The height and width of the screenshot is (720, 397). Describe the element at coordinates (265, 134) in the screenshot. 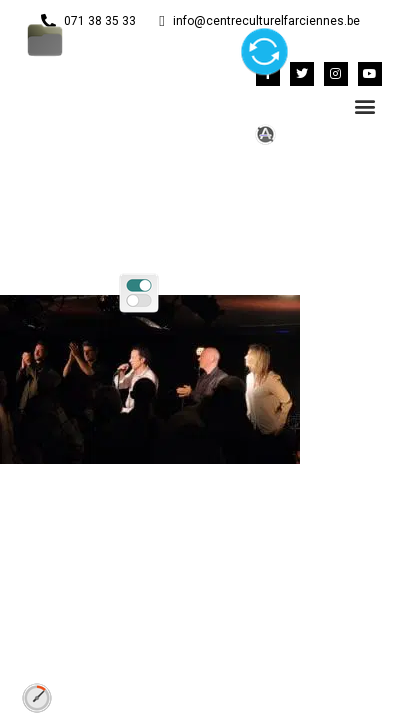

I see `open software updater to check for system updates` at that location.